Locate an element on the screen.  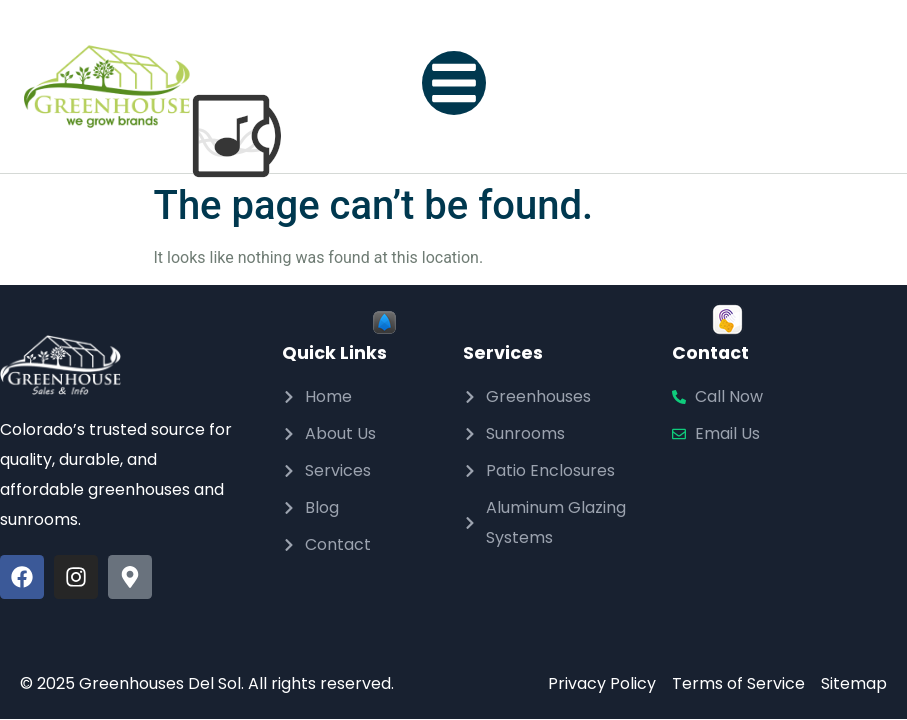
open metadata cleaner app is located at coordinates (727, 319).